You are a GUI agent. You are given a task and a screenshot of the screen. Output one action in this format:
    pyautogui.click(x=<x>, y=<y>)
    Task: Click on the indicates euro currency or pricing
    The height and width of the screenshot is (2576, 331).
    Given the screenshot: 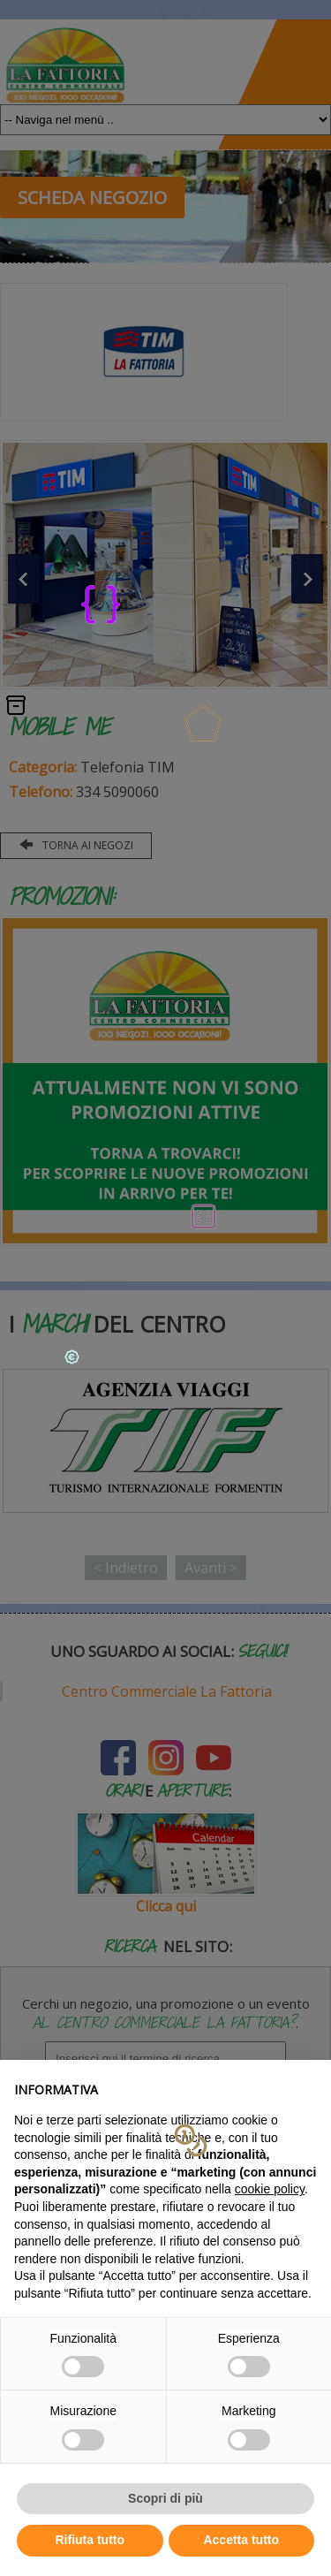 What is the action you would take?
    pyautogui.click(x=71, y=1356)
    